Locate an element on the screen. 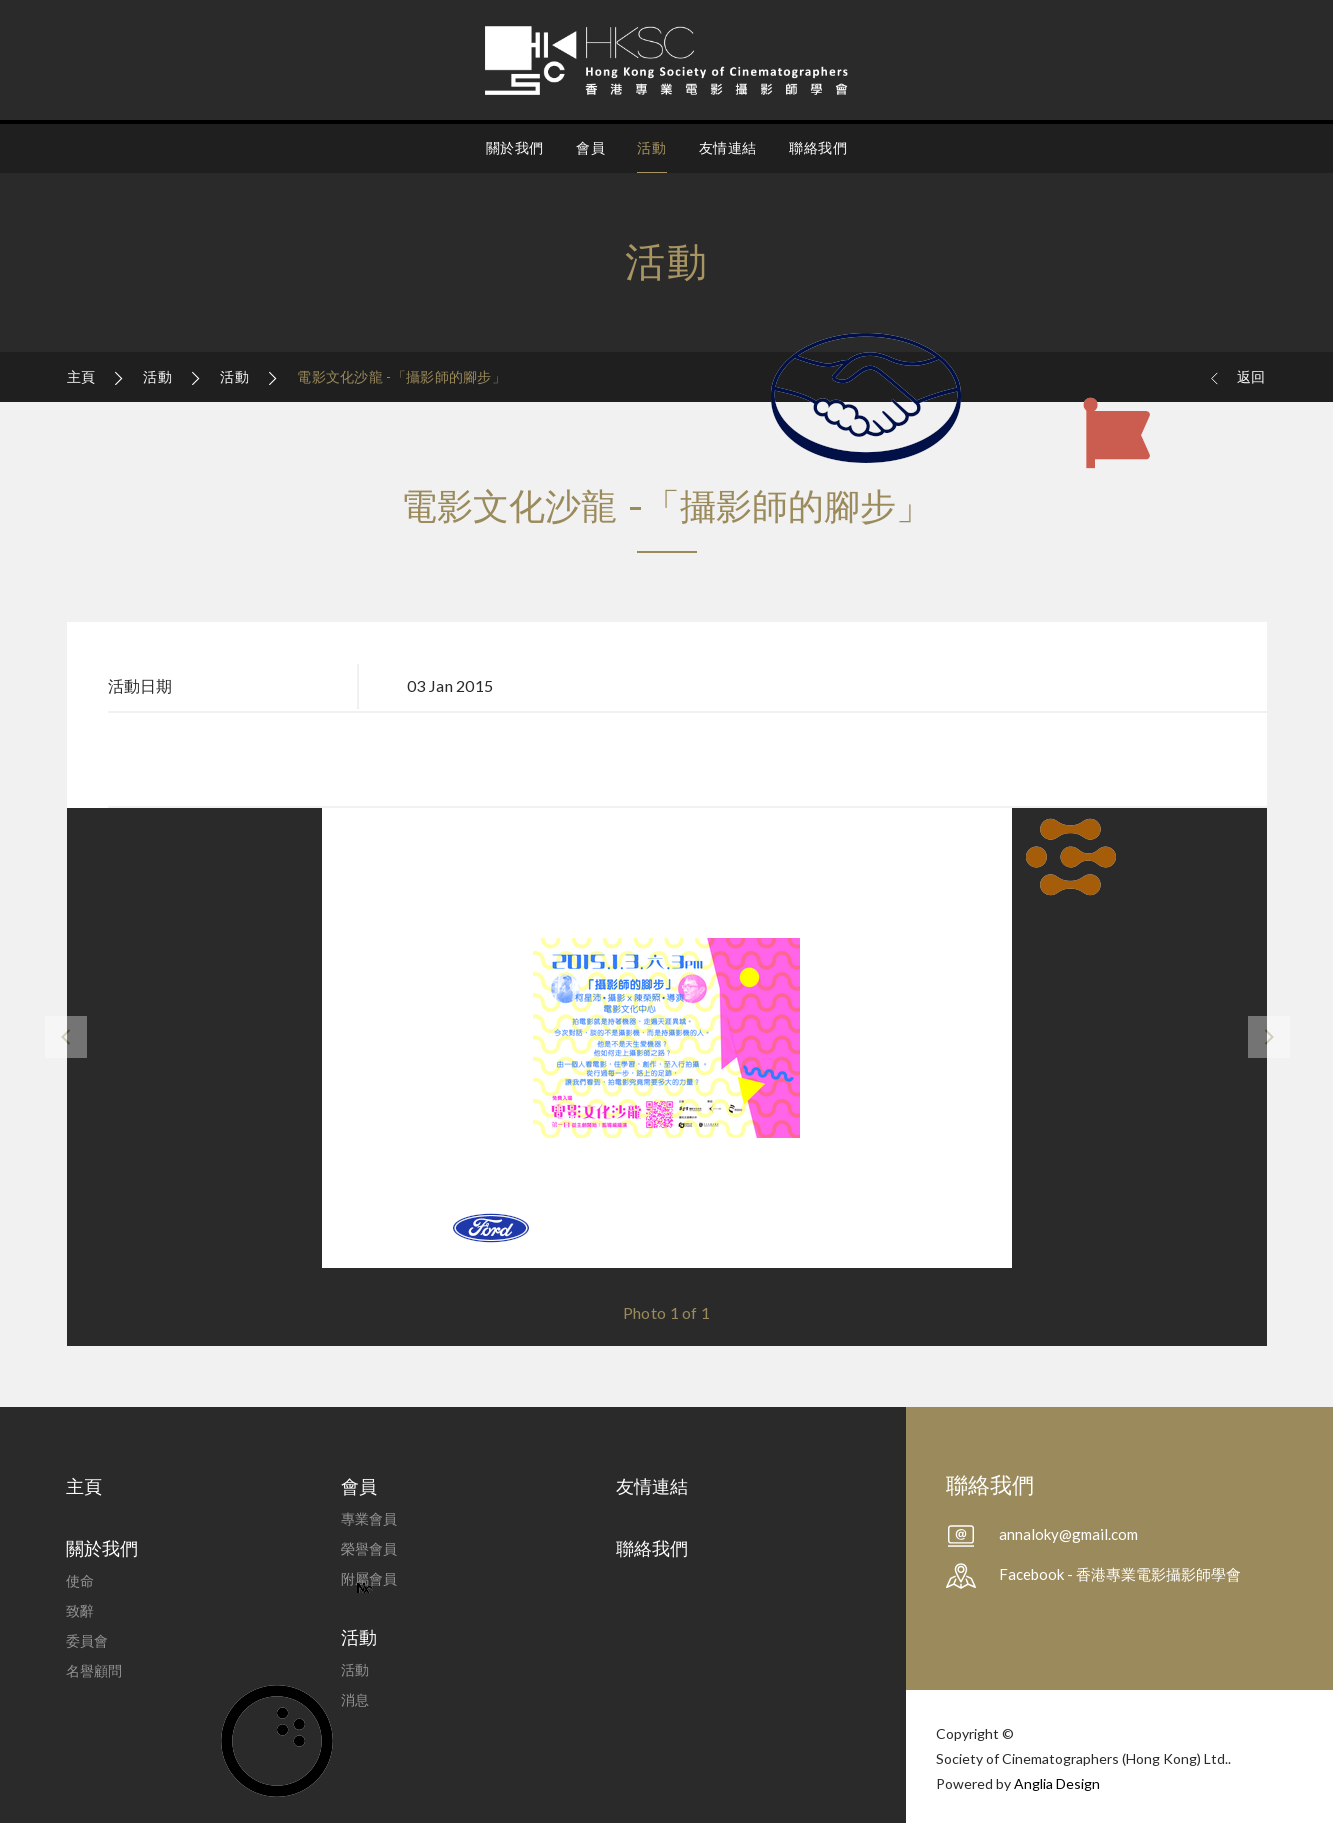 Image resolution: width=1333 pixels, height=1823 pixels. Ford brand or dealership app is located at coordinates (491, 1228).